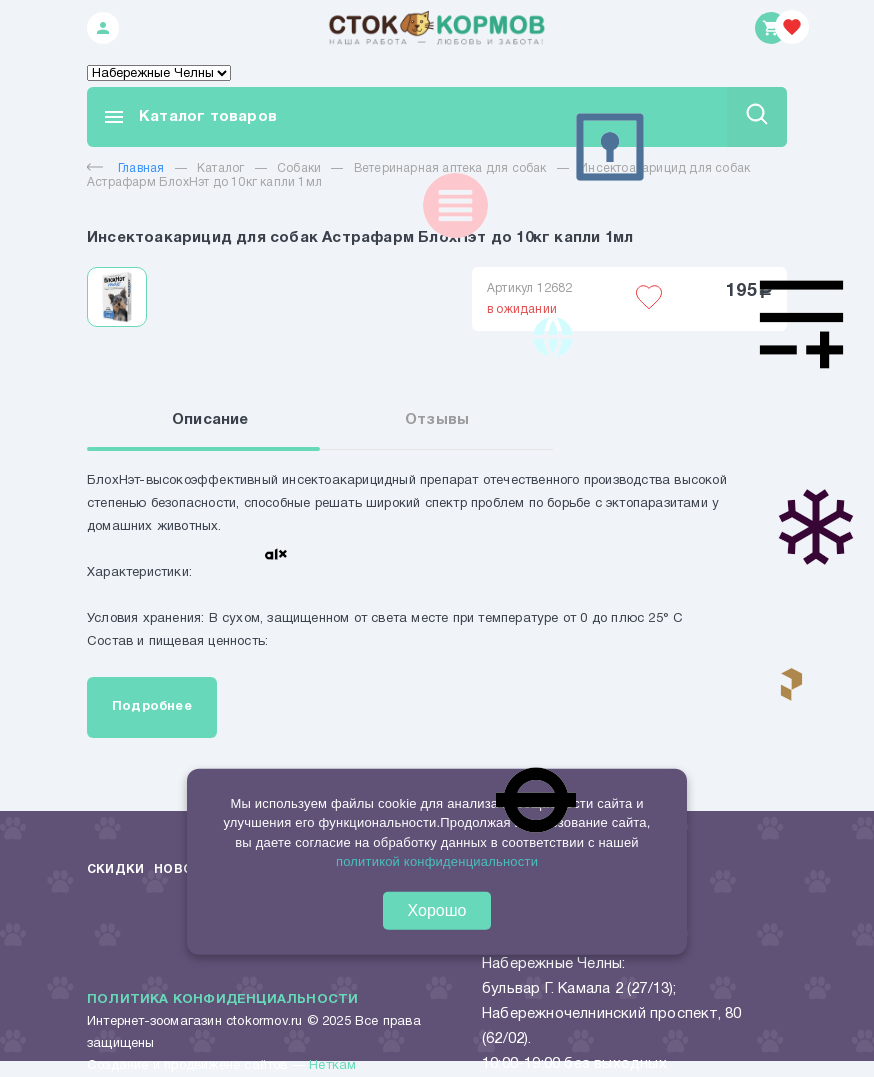  I want to click on transport for london official logo, so click(536, 800).